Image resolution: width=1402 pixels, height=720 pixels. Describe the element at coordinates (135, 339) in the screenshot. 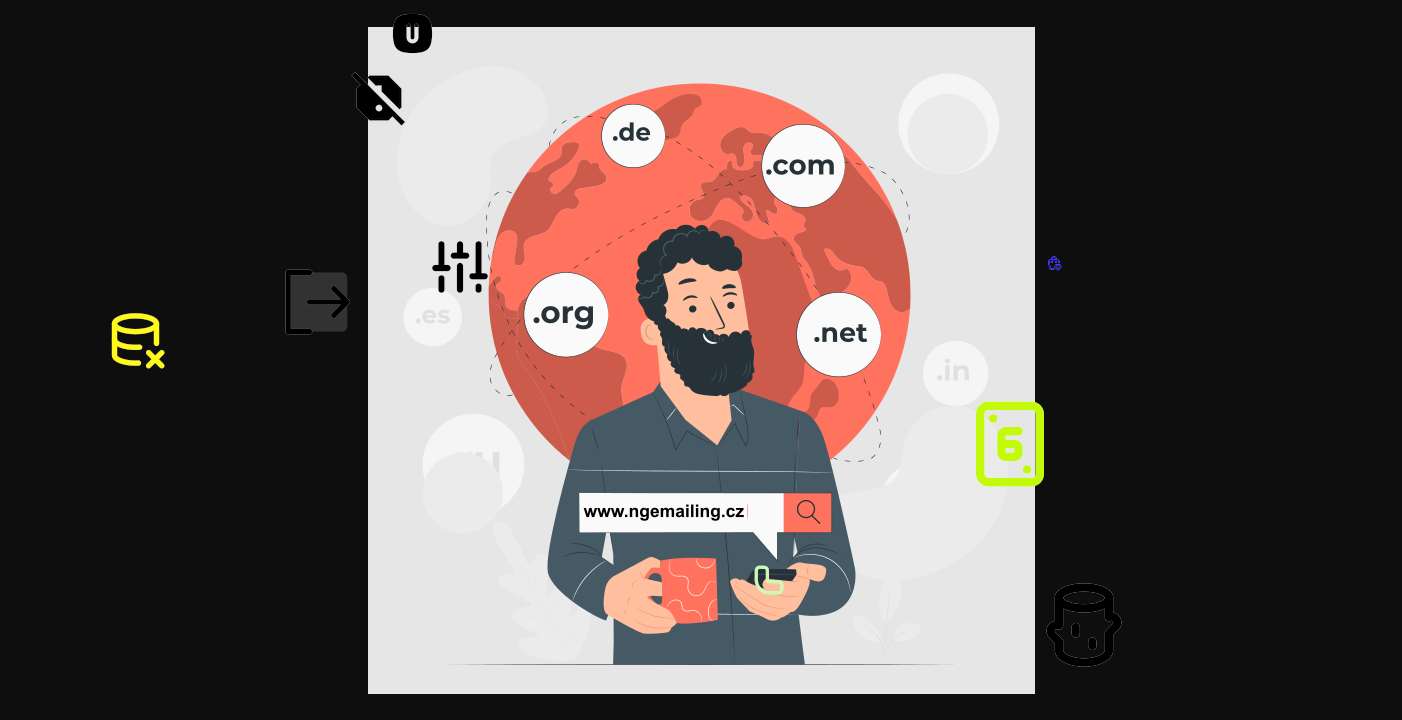

I see `delete or remove a database` at that location.